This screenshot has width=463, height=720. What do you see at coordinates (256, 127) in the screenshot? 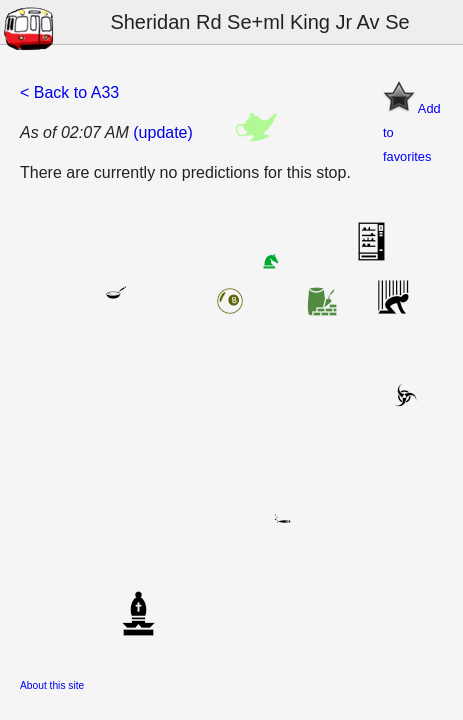
I see `access wish or bonus features` at bounding box center [256, 127].